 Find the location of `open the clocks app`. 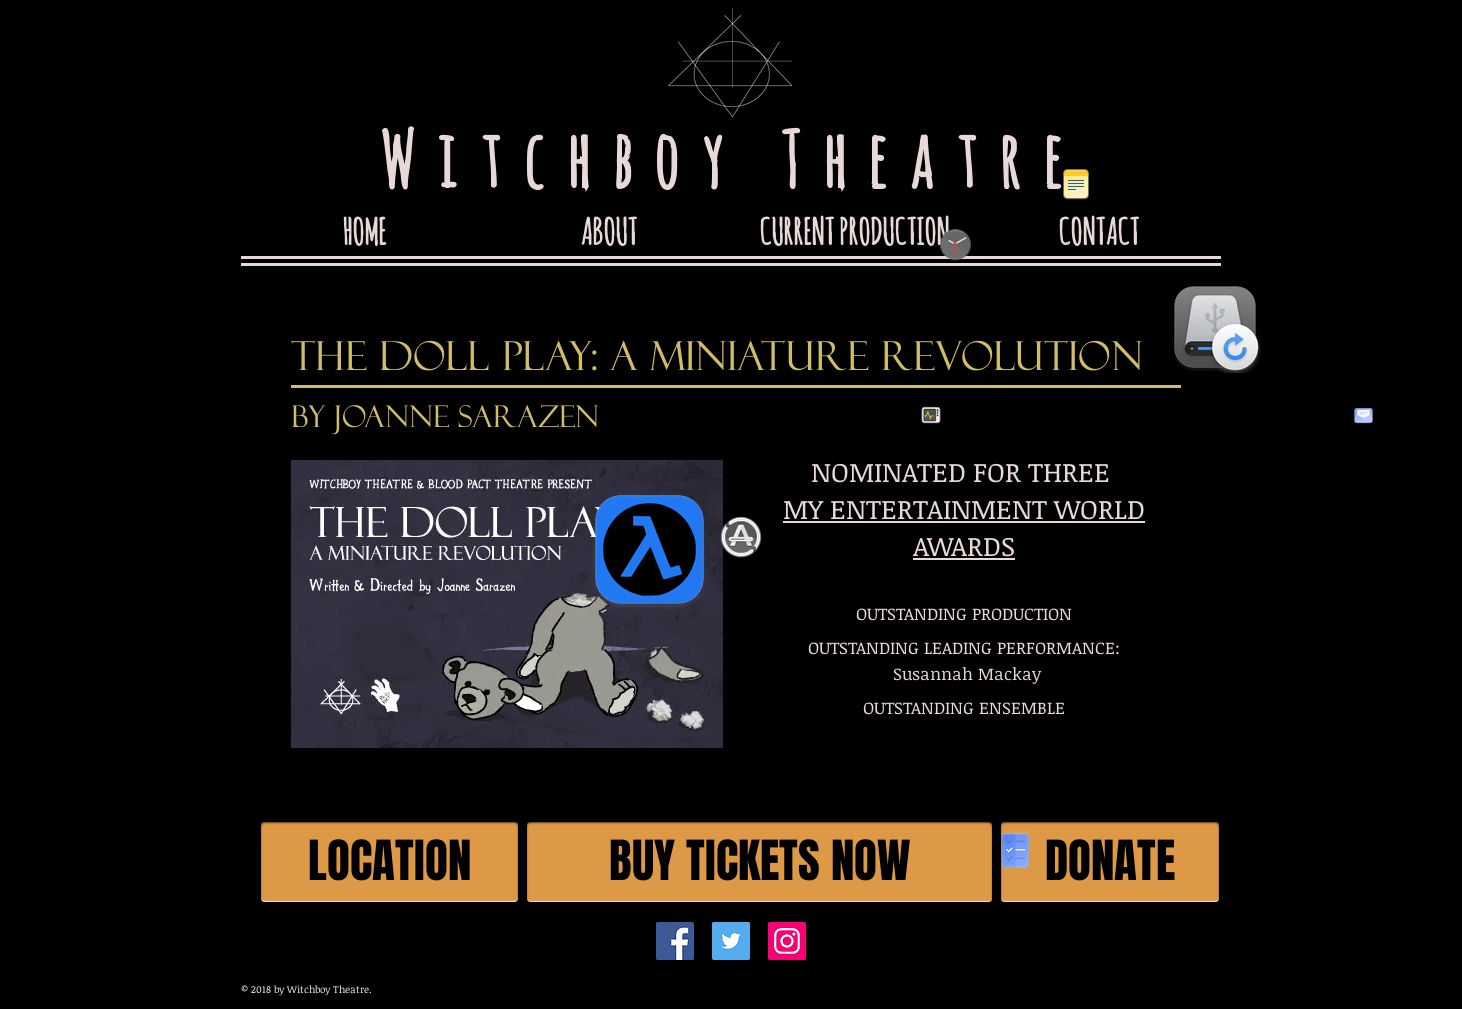

open the clocks app is located at coordinates (955, 244).